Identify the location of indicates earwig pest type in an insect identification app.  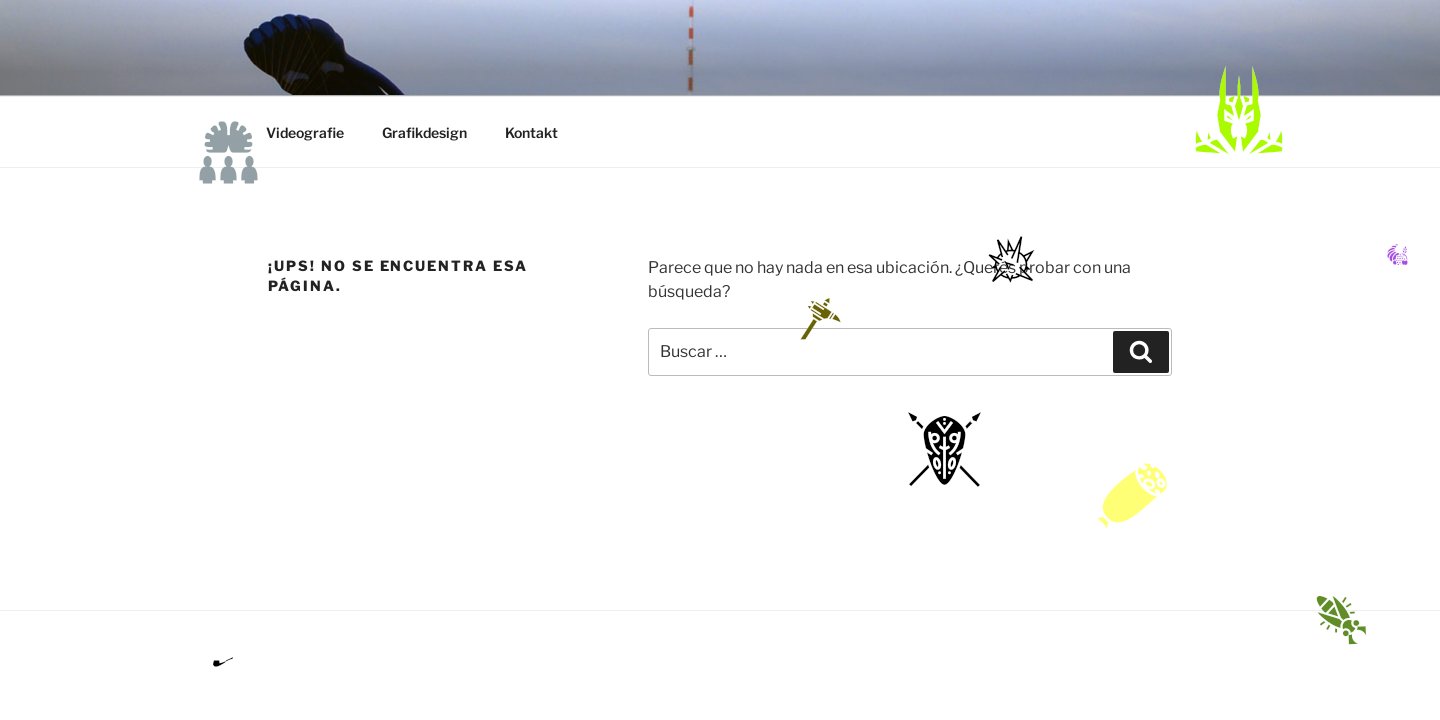
(1341, 620).